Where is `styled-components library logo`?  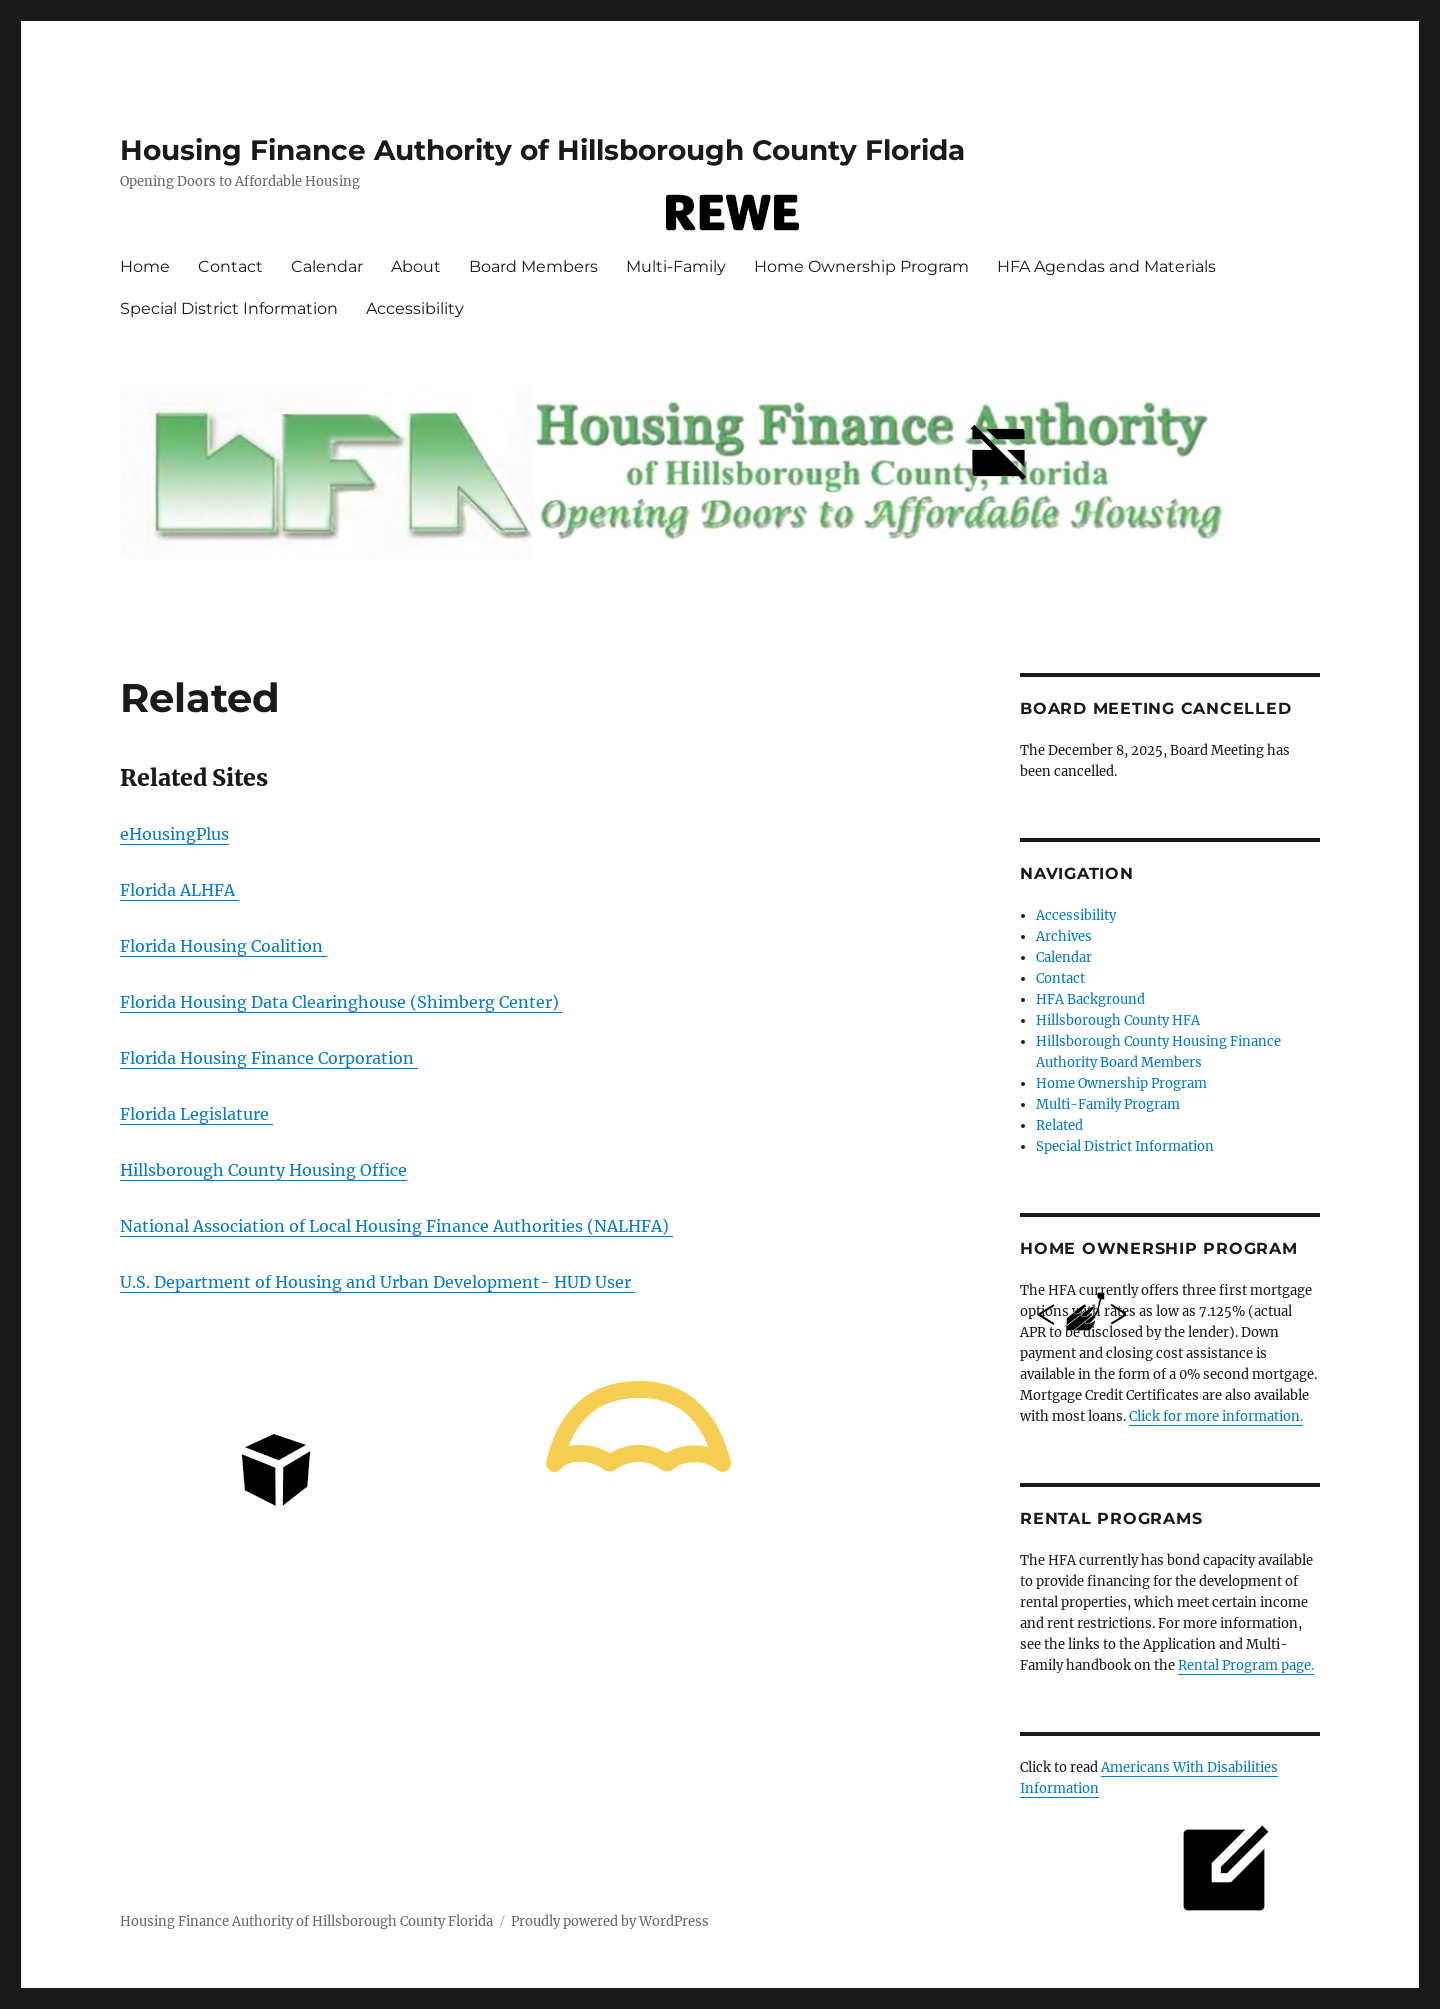
styled-components library logo is located at coordinates (1082, 1311).